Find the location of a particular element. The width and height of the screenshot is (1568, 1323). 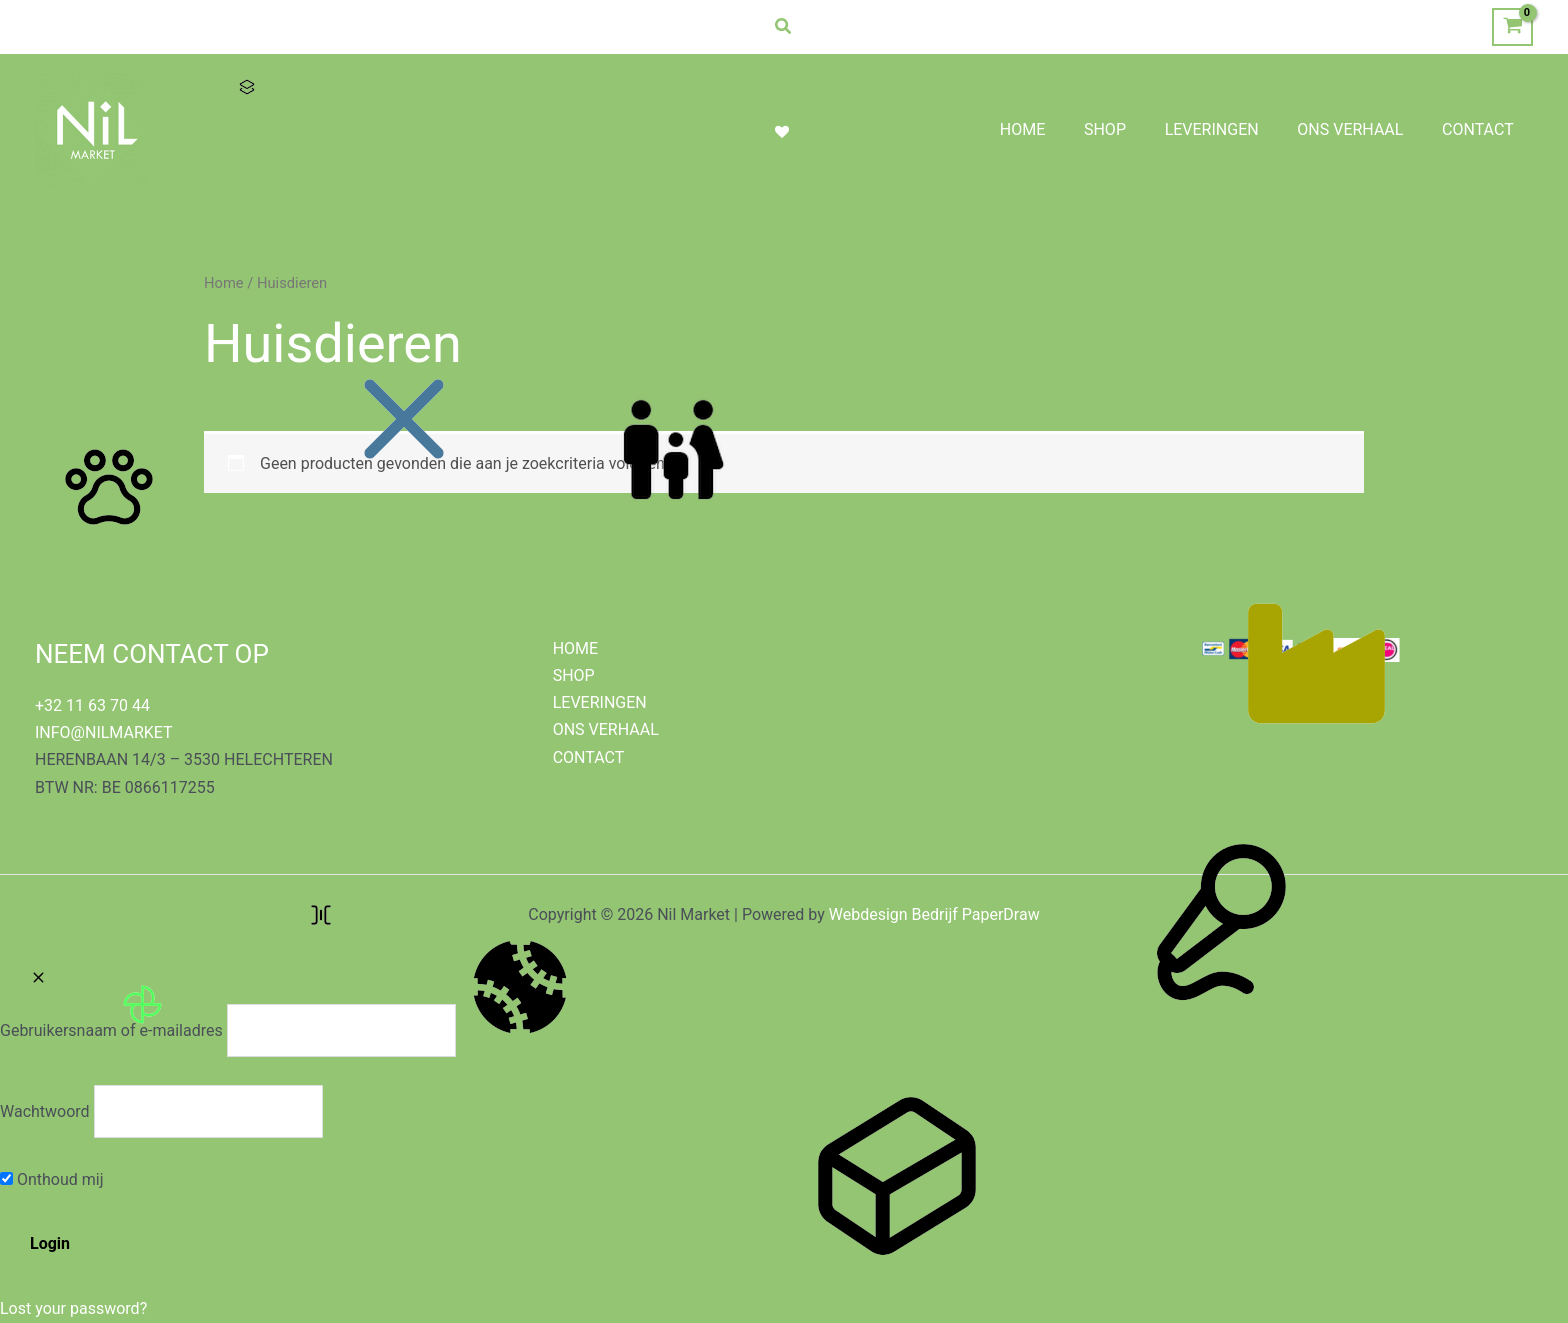

indicates family restroom availability is located at coordinates (673, 449).